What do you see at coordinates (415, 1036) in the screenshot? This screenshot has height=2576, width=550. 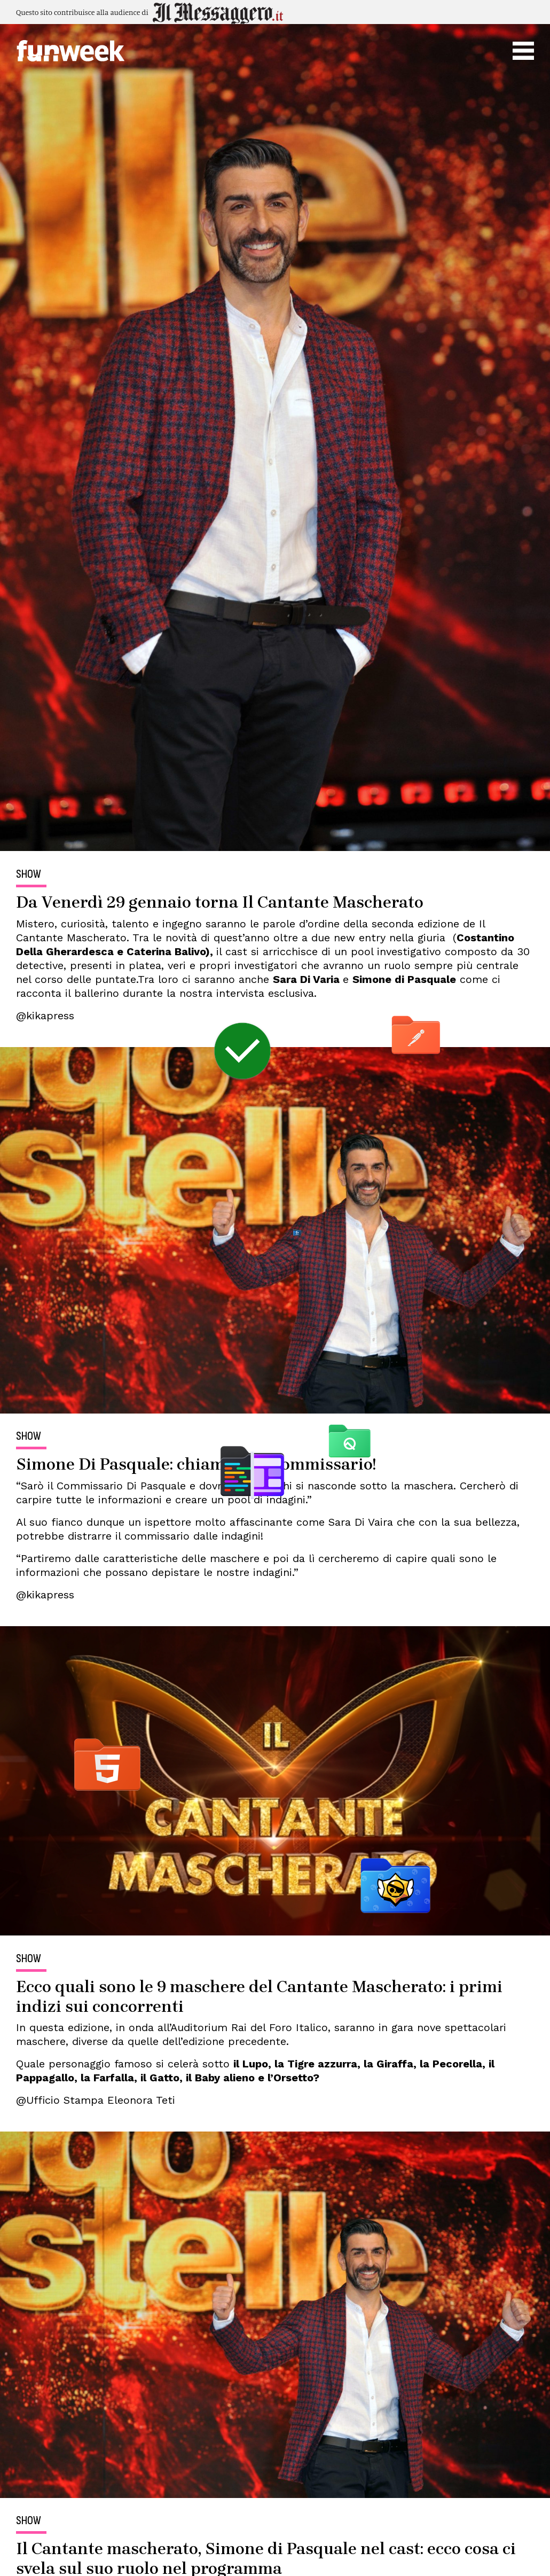 I see `folder containing Postman API development files` at bounding box center [415, 1036].